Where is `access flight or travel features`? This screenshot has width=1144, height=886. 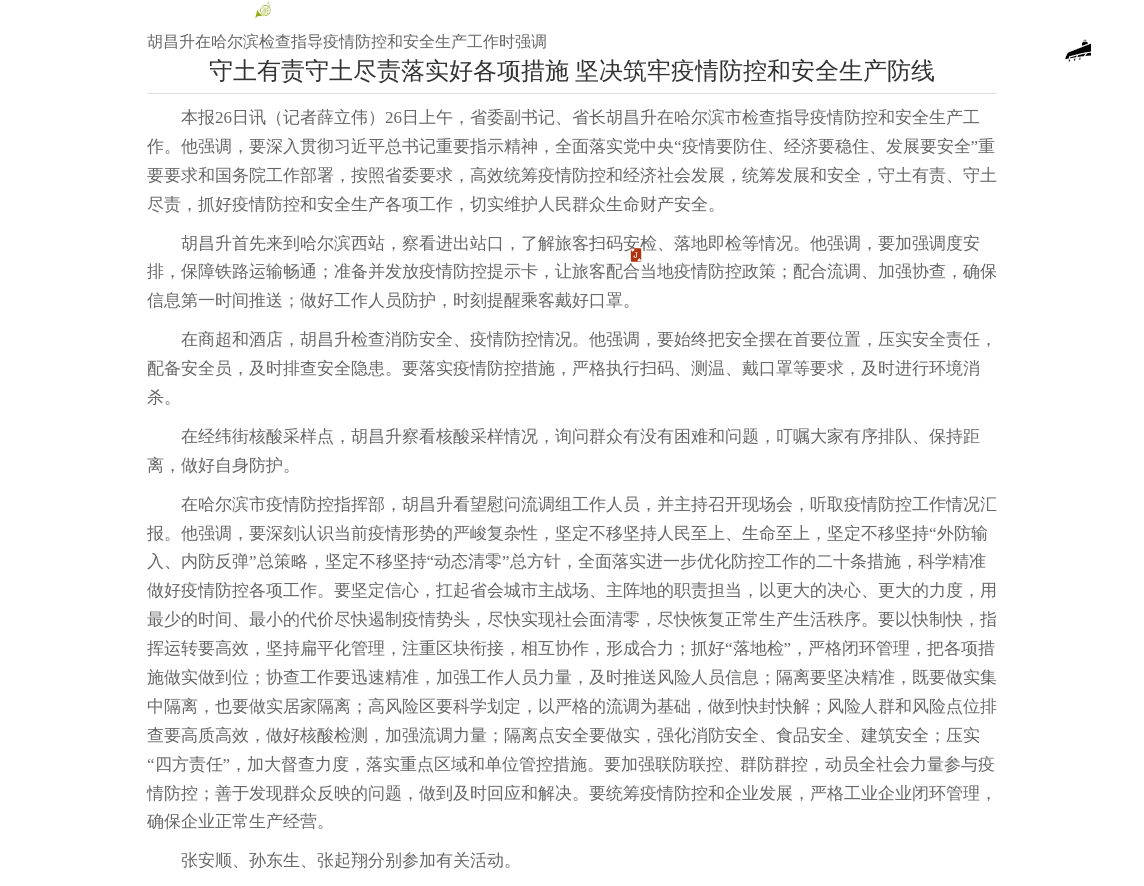
access flight or travel features is located at coordinates (1078, 51).